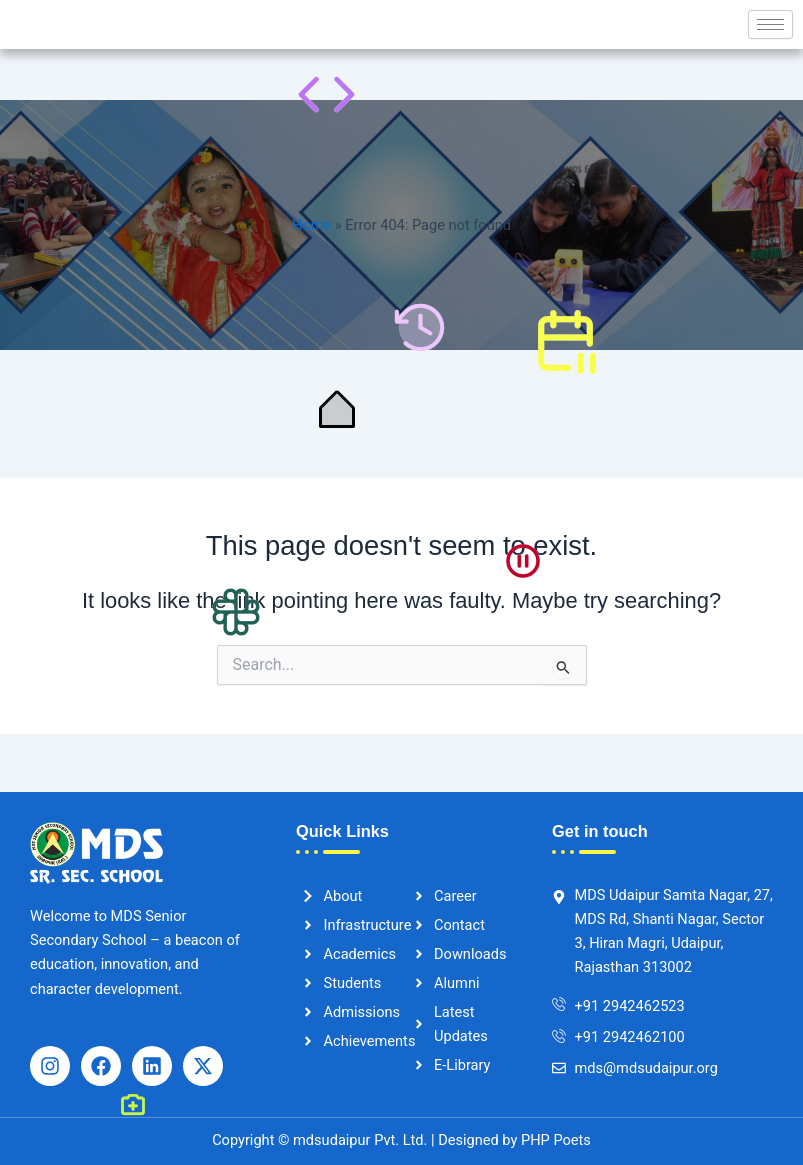 Image resolution: width=803 pixels, height=1165 pixels. What do you see at coordinates (565, 340) in the screenshot?
I see `pause a scheduled event` at bounding box center [565, 340].